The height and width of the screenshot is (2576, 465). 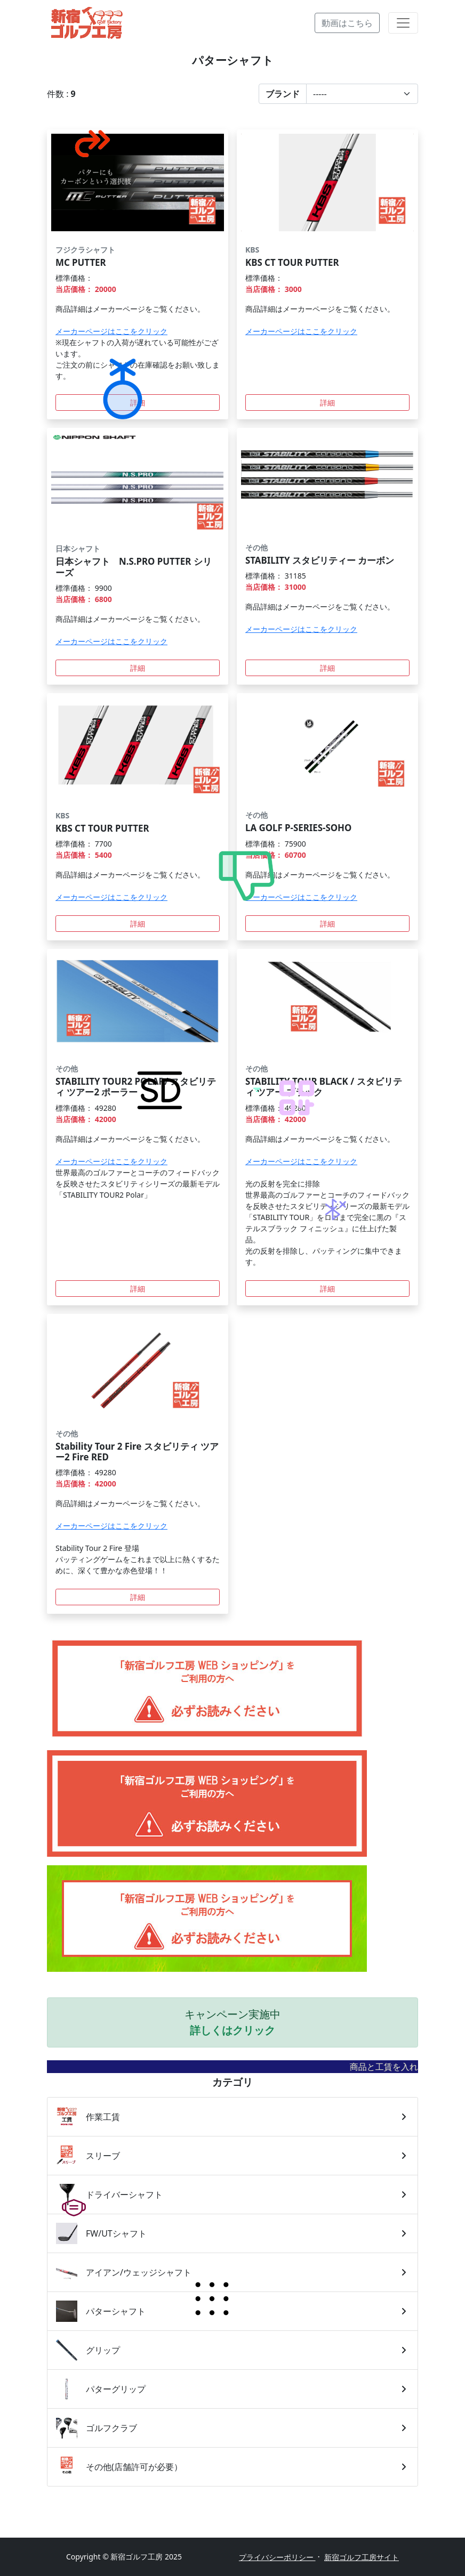 What do you see at coordinates (257, 1090) in the screenshot?
I see `filter or sort list items` at bounding box center [257, 1090].